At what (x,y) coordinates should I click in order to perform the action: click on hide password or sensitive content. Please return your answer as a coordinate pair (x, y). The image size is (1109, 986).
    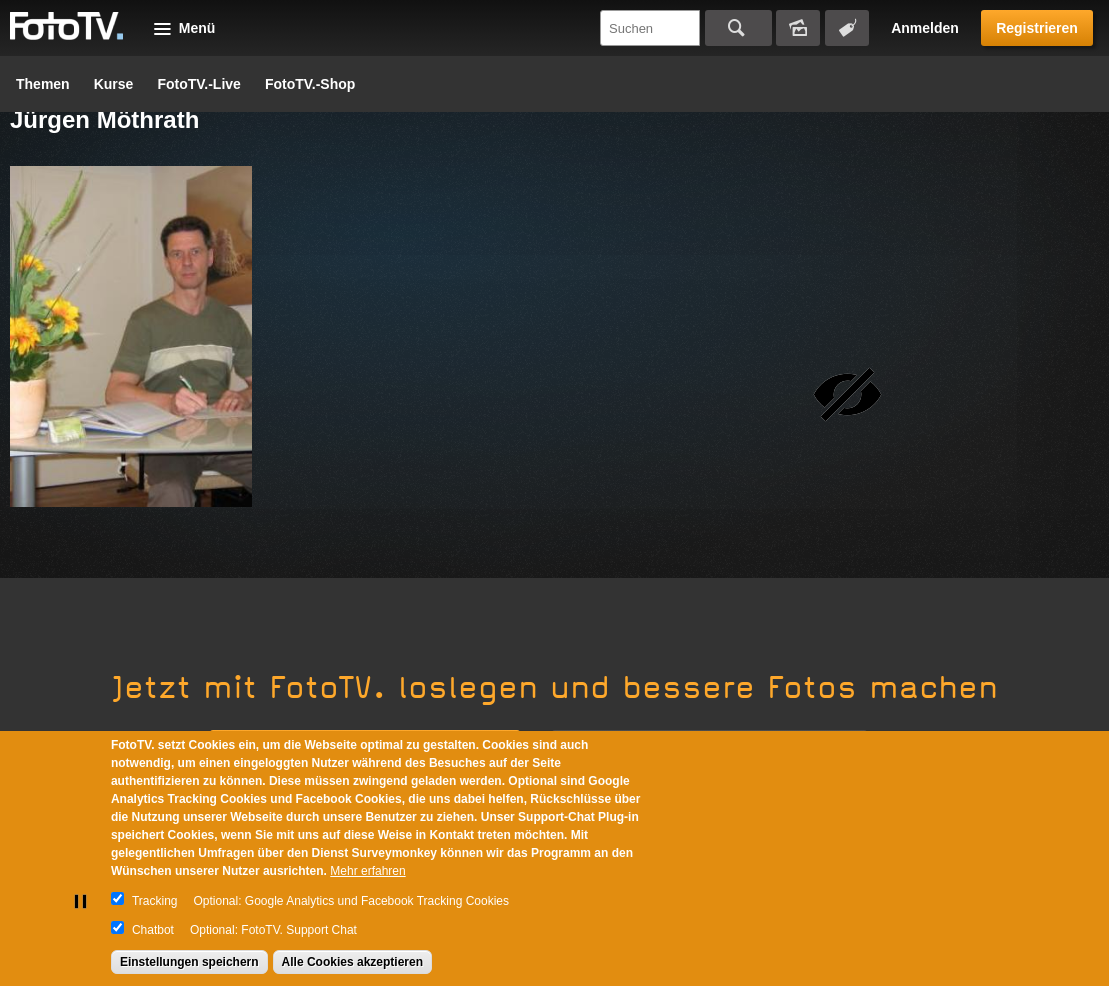
    Looking at the image, I should click on (847, 394).